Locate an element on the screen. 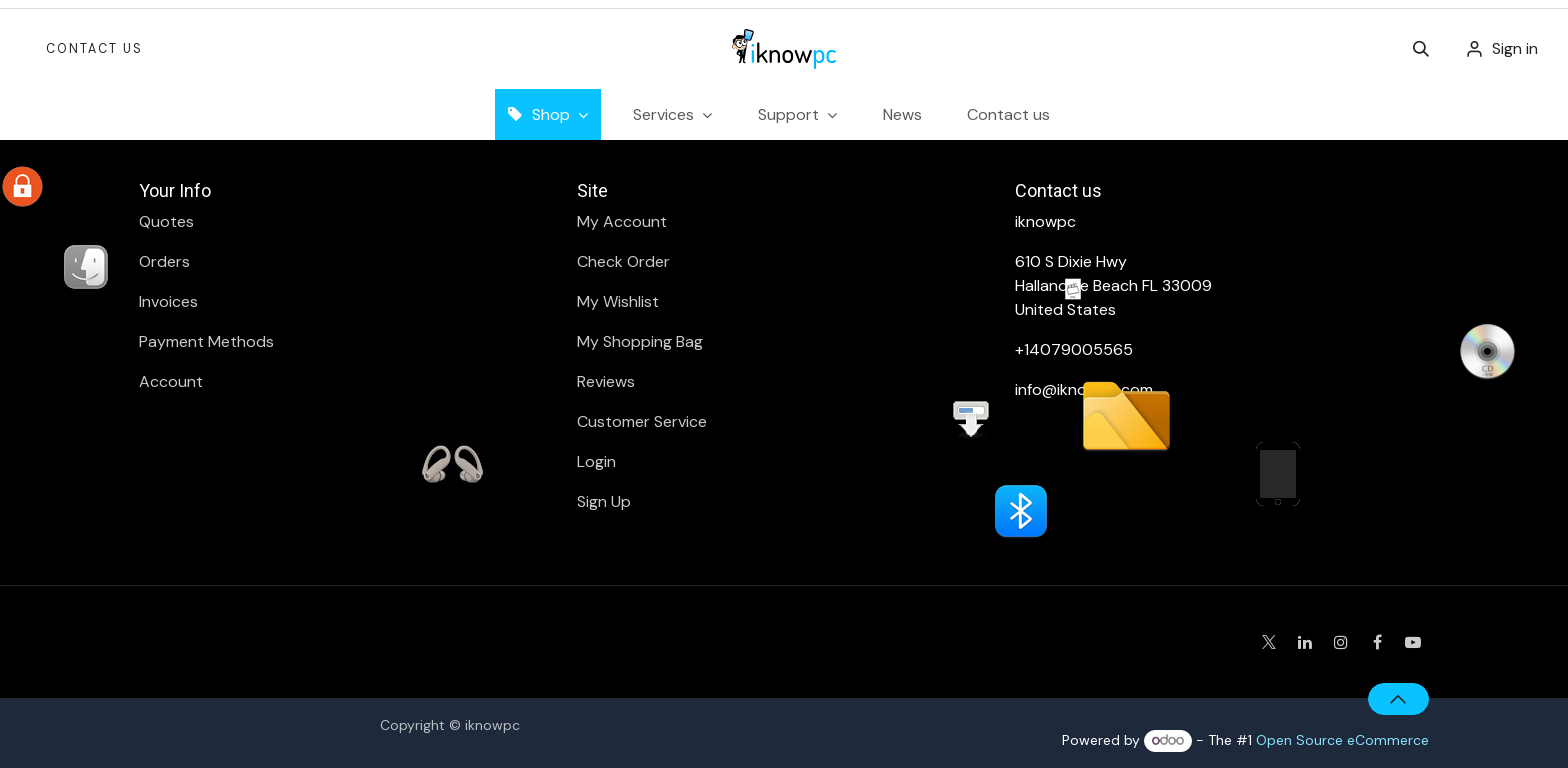  xml file associated with iMovie project is located at coordinates (1073, 289).